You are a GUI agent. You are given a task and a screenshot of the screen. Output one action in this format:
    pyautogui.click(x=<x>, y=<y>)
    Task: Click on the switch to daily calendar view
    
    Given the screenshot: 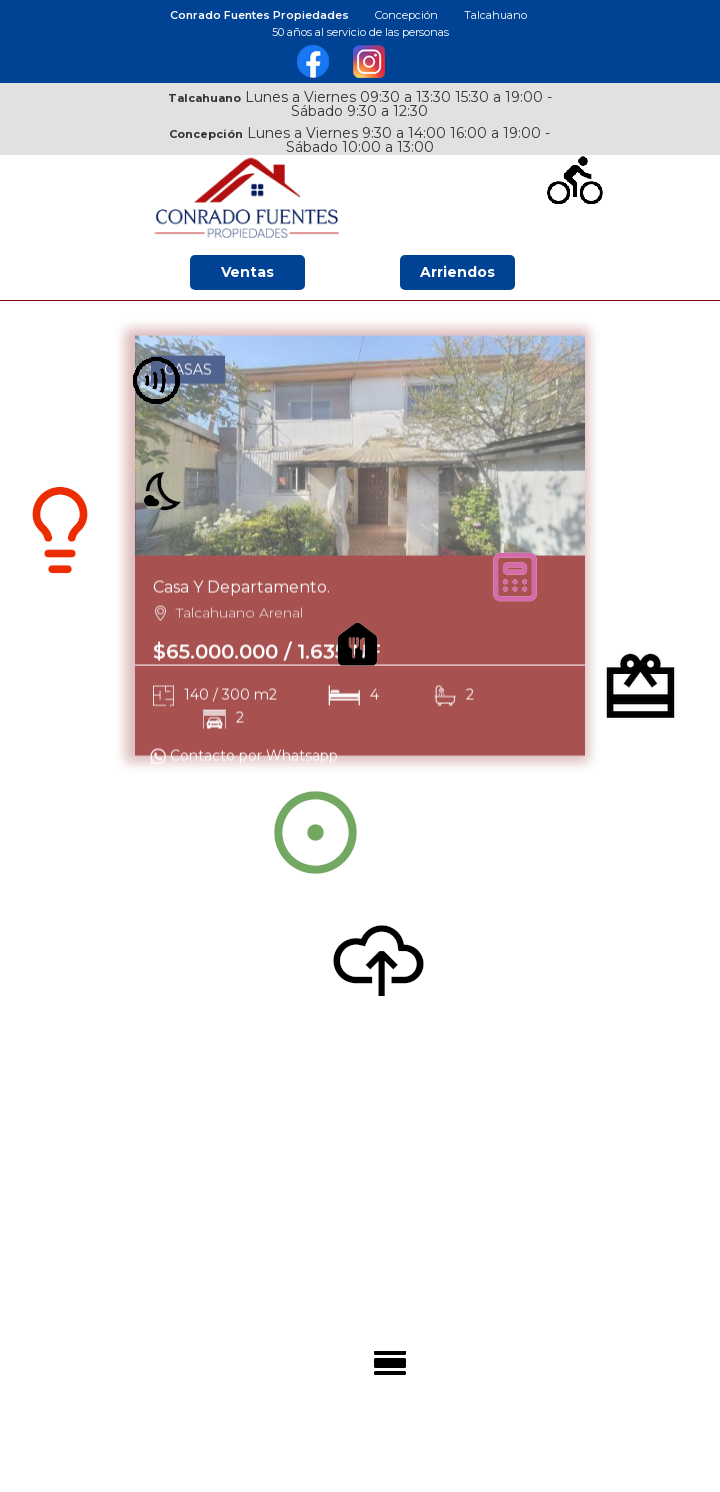 What is the action you would take?
    pyautogui.click(x=390, y=1362)
    